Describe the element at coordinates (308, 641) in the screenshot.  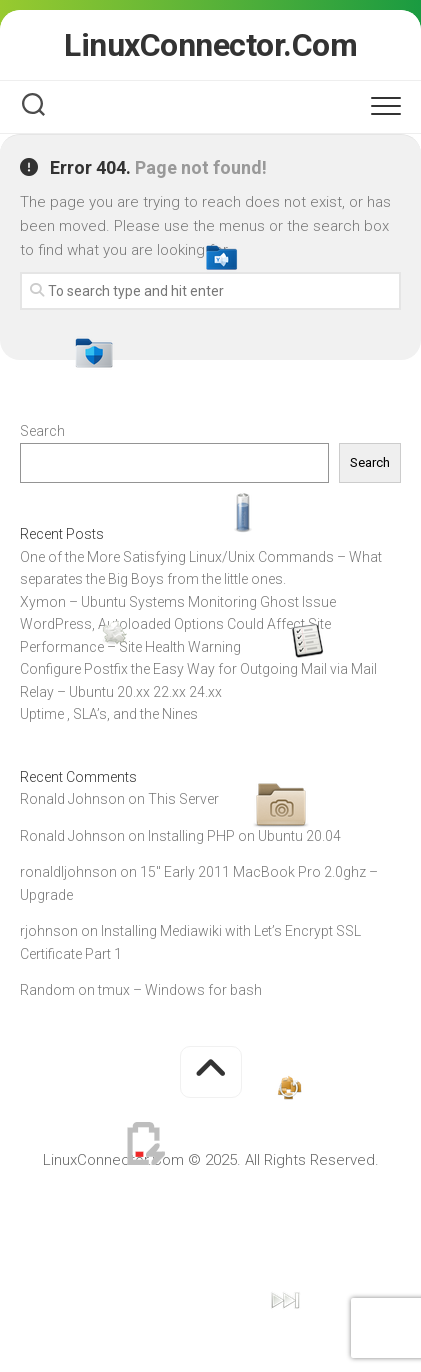
I see `open reminders preferences` at that location.